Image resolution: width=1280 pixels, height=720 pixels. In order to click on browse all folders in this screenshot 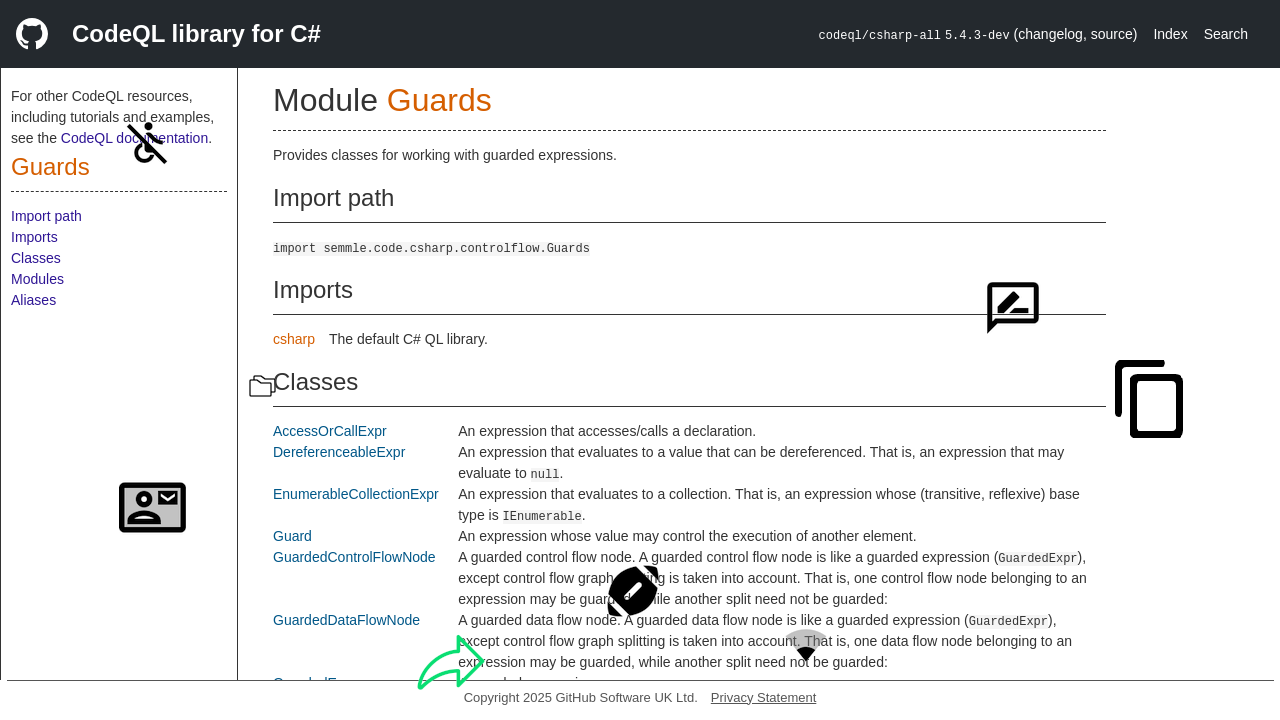, I will do `click(262, 386)`.